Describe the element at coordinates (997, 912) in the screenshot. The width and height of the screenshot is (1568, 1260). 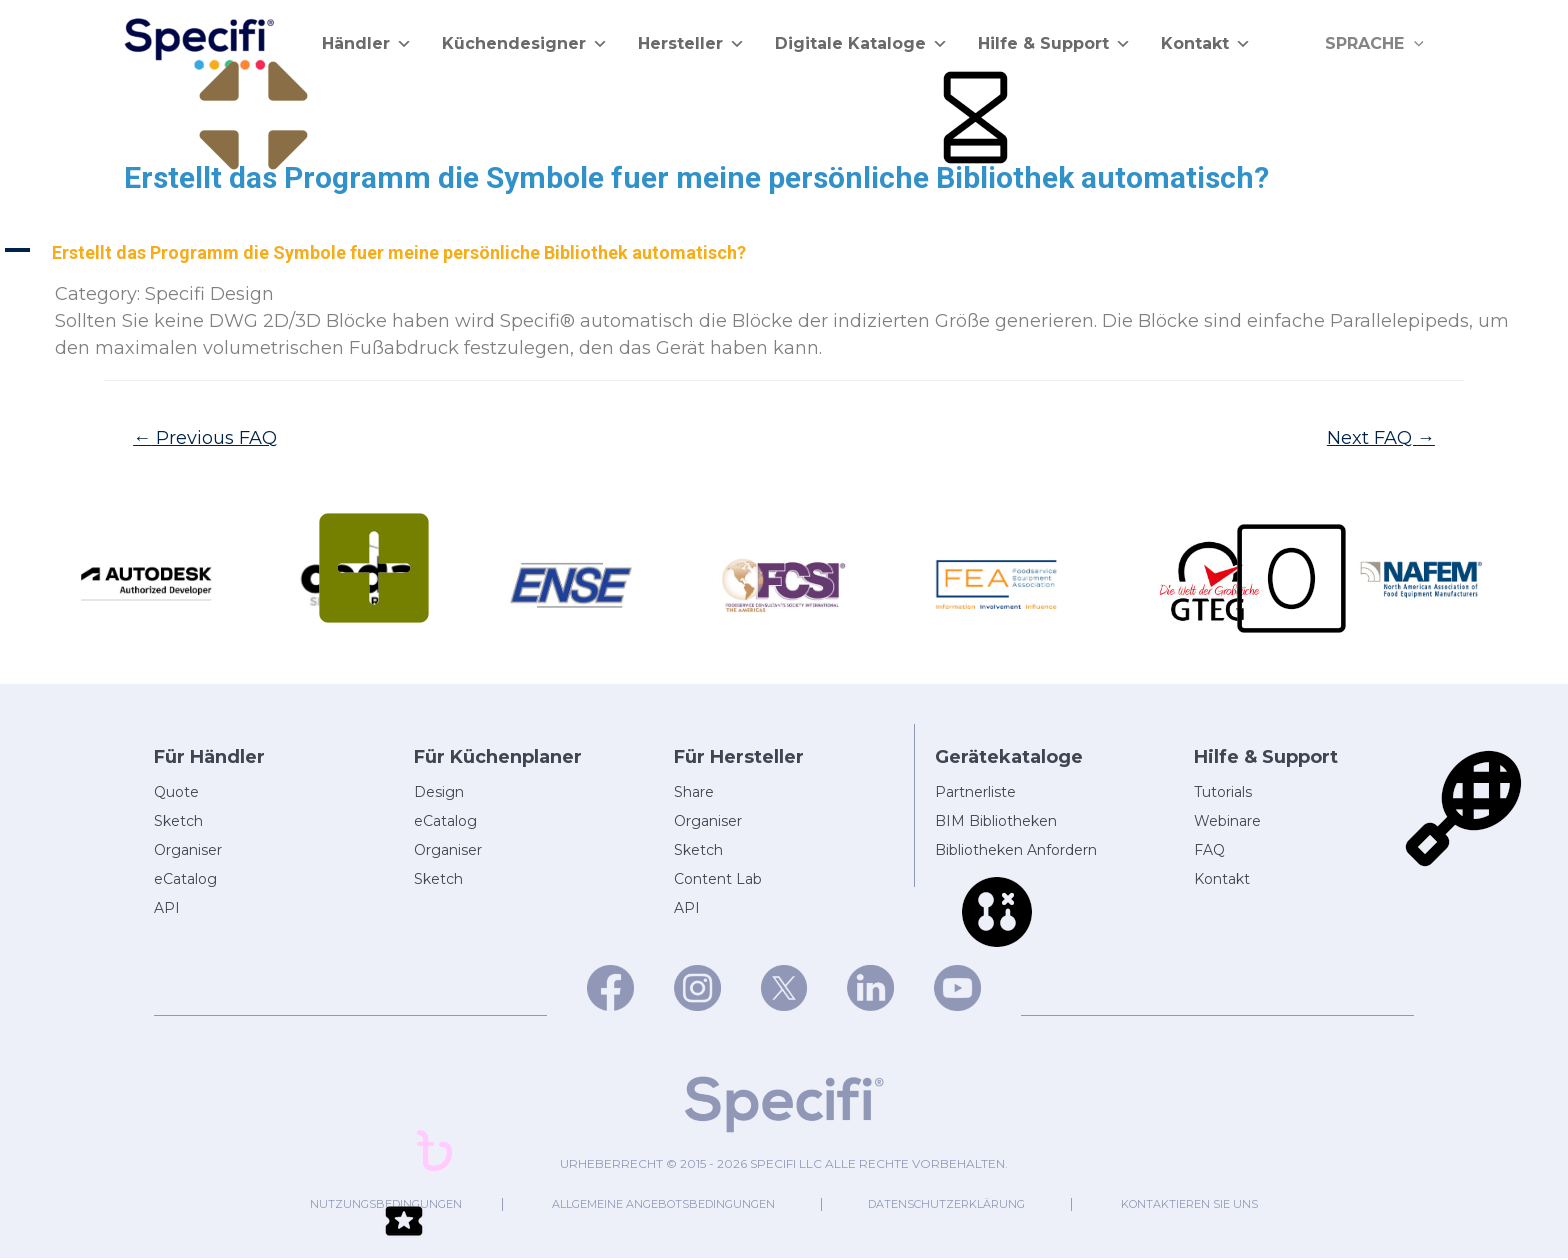
I see `indicates a closed pull request in your activity feed` at that location.